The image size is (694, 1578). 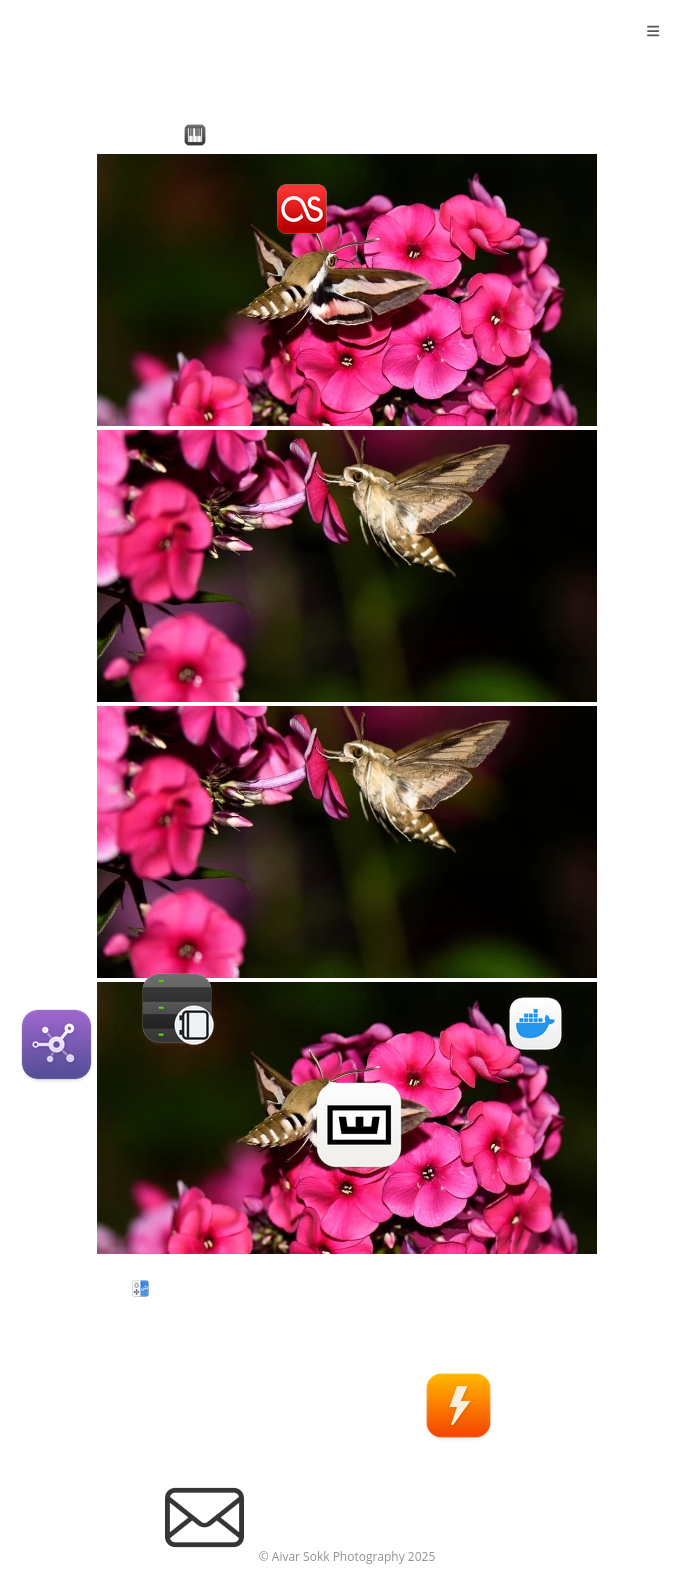 What do you see at coordinates (177, 1008) in the screenshot?
I see `configure ldap server connection settings` at bounding box center [177, 1008].